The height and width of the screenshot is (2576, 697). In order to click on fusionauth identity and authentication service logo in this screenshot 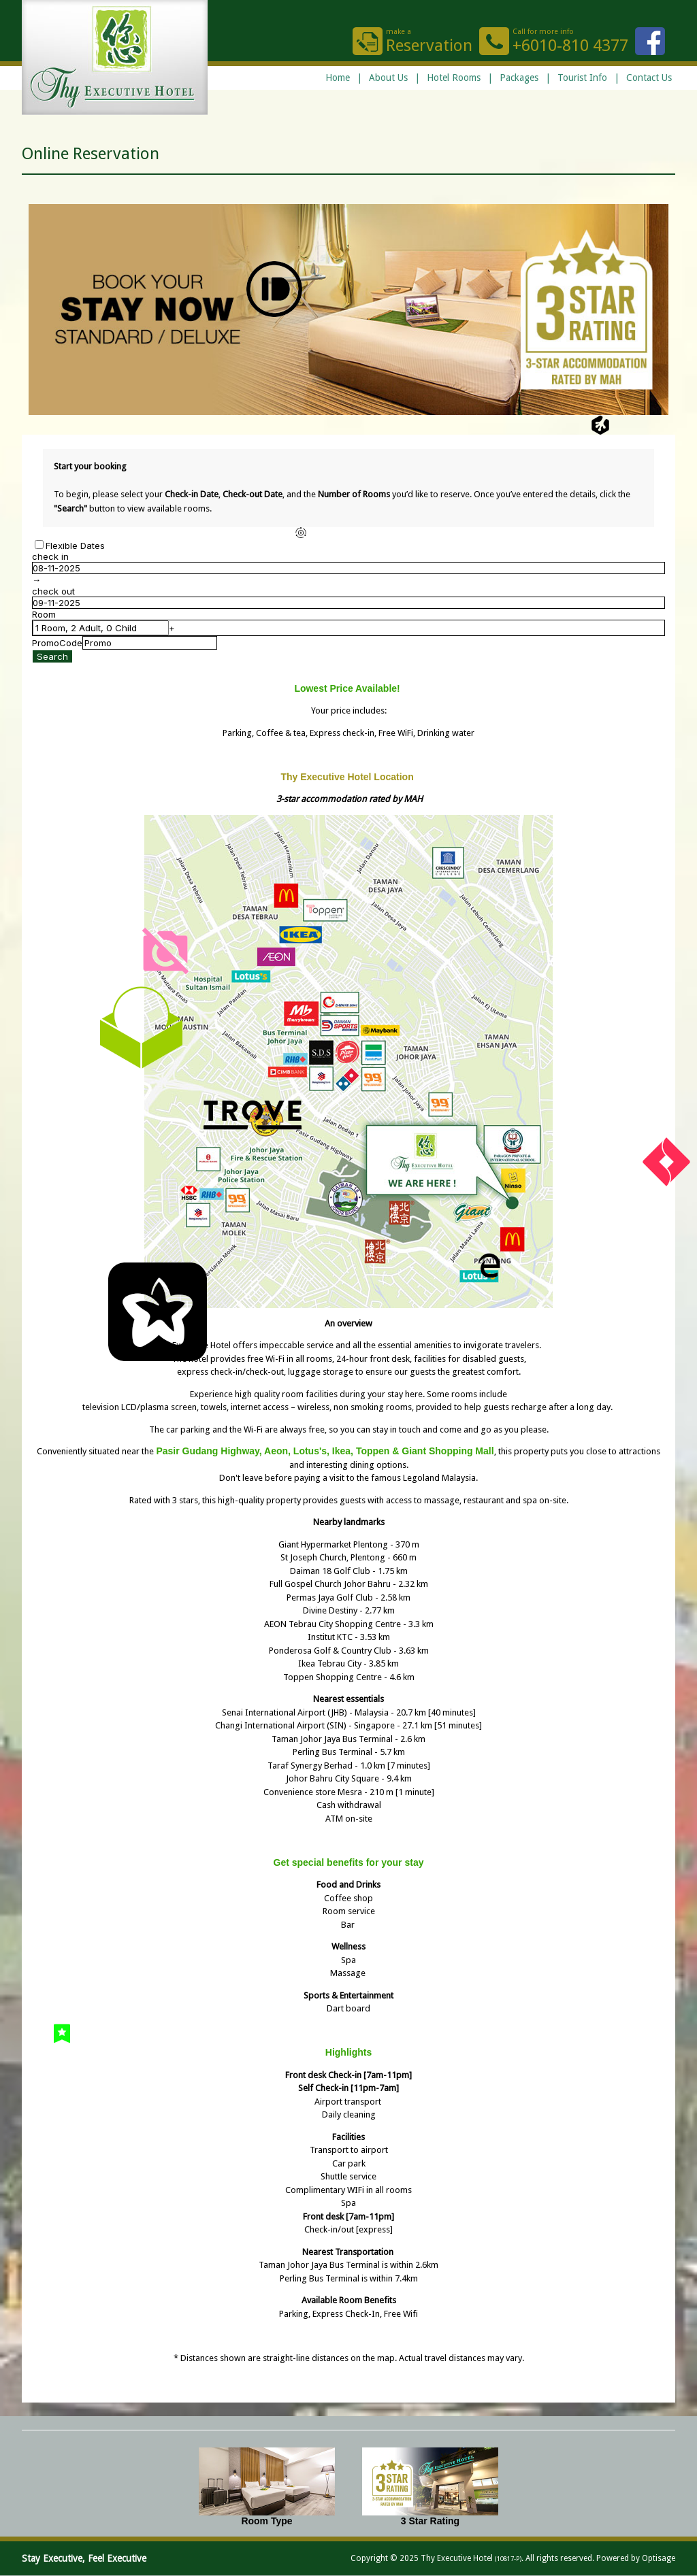, I will do `click(301, 533)`.